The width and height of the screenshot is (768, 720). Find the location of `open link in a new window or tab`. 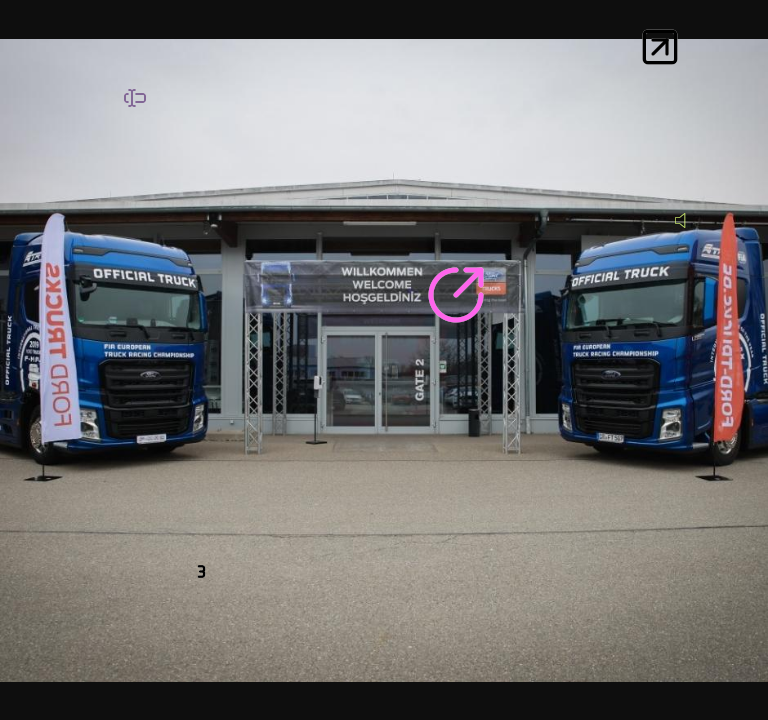

open link in a new window or tab is located at coordinates (660, 47).